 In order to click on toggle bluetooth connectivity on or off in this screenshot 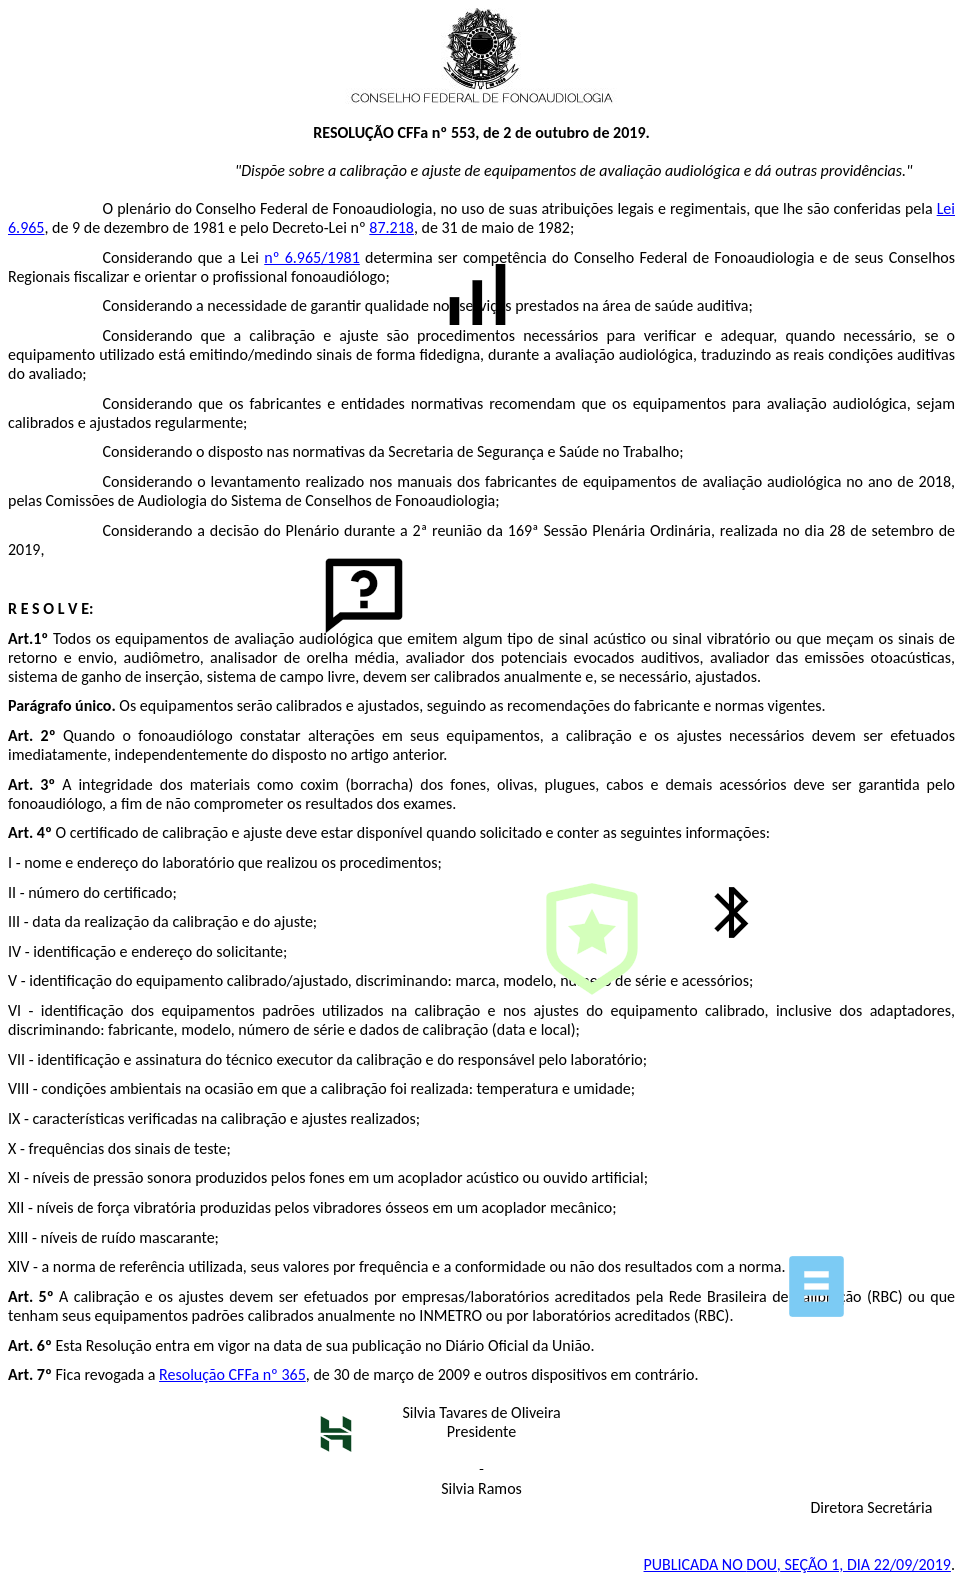, I will do `click(731, 912)`.